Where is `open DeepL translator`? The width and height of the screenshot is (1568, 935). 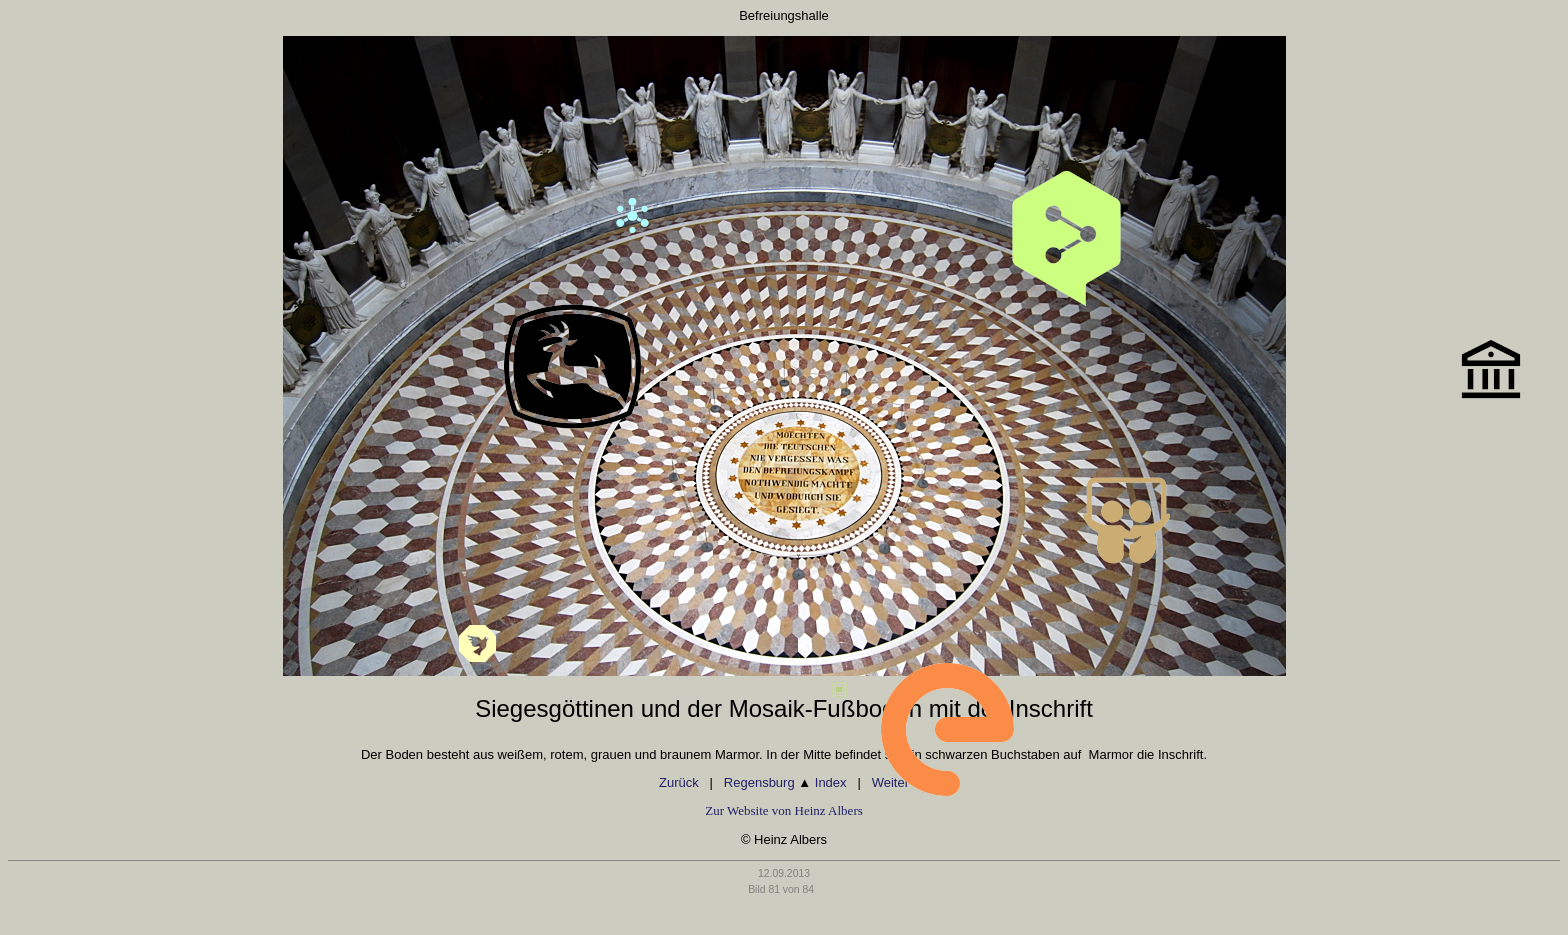
open DeepL translator is located at coordinates (1066, 238).